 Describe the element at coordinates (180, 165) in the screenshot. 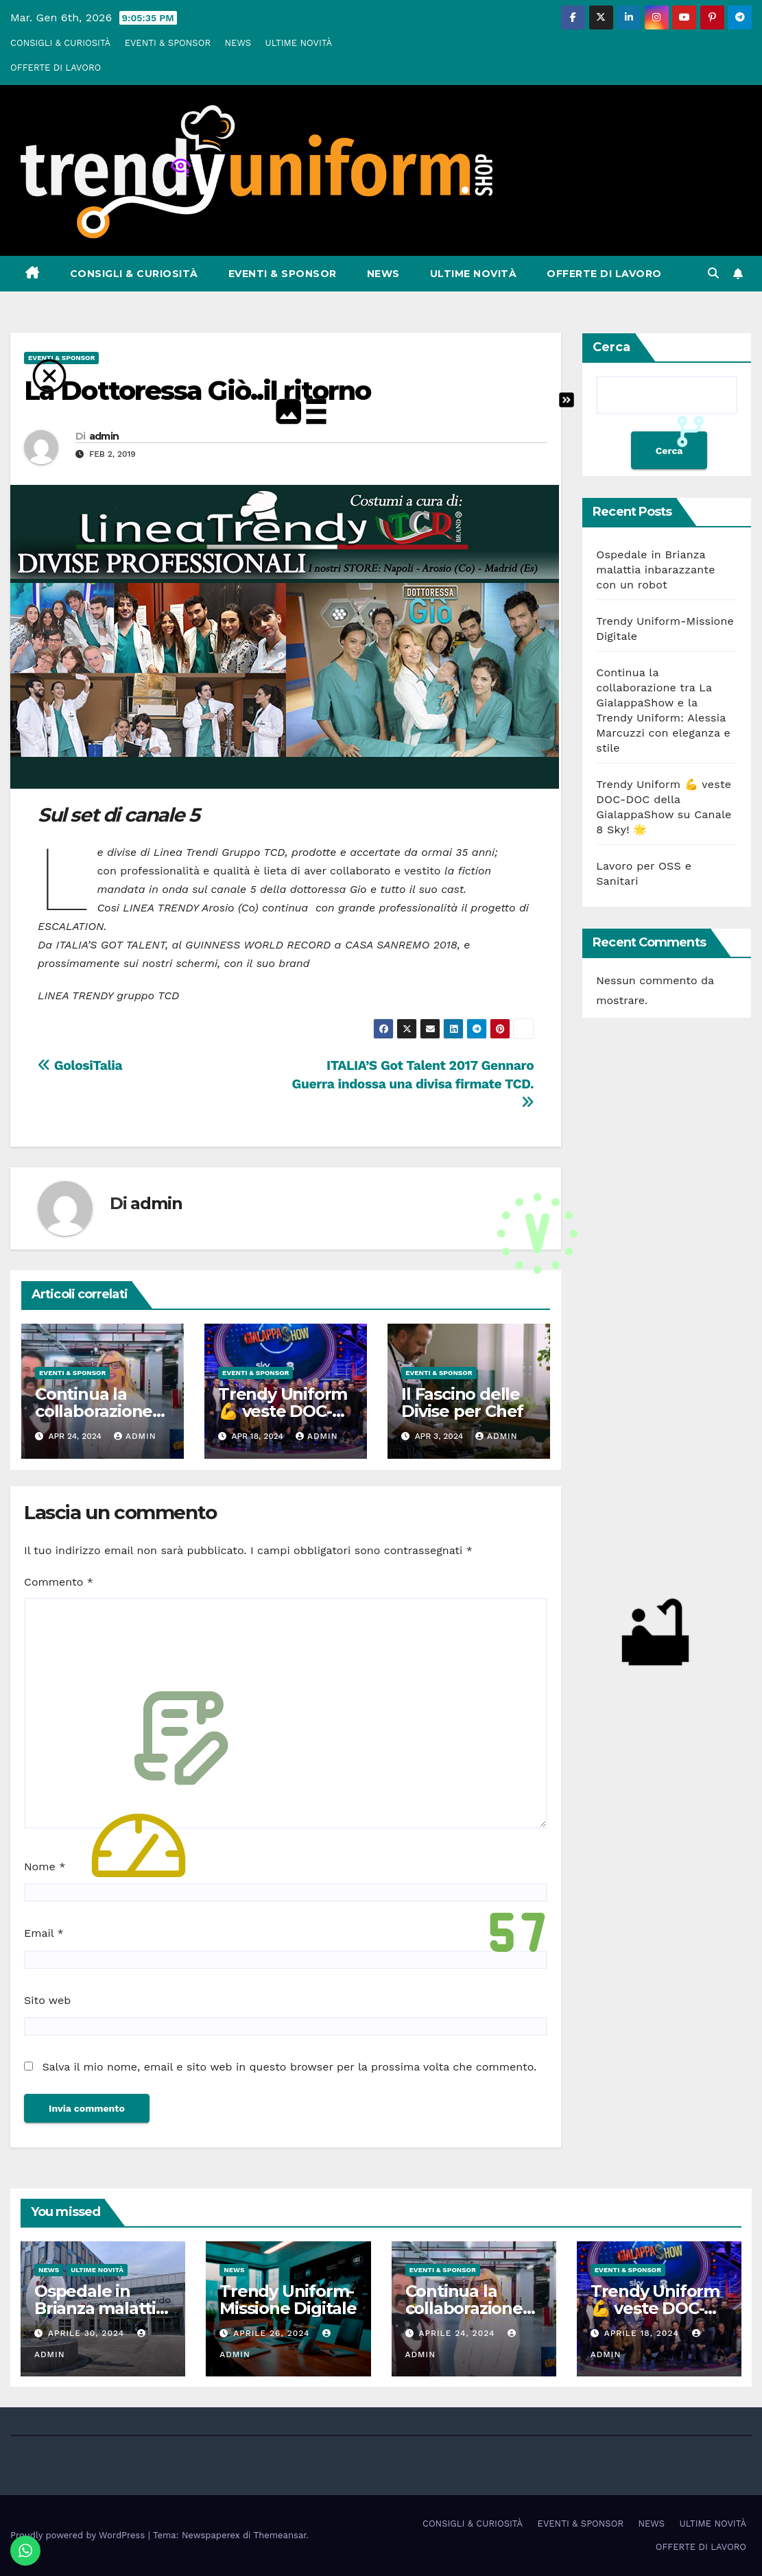

I see `view alert or warning details` at that location.